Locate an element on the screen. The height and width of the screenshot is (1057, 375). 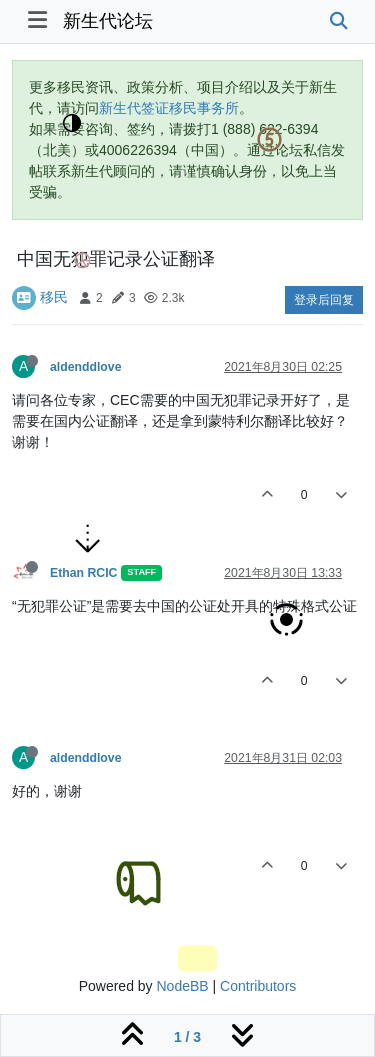
fetch changes from a remote git repository is located at coordinates (86, 538).